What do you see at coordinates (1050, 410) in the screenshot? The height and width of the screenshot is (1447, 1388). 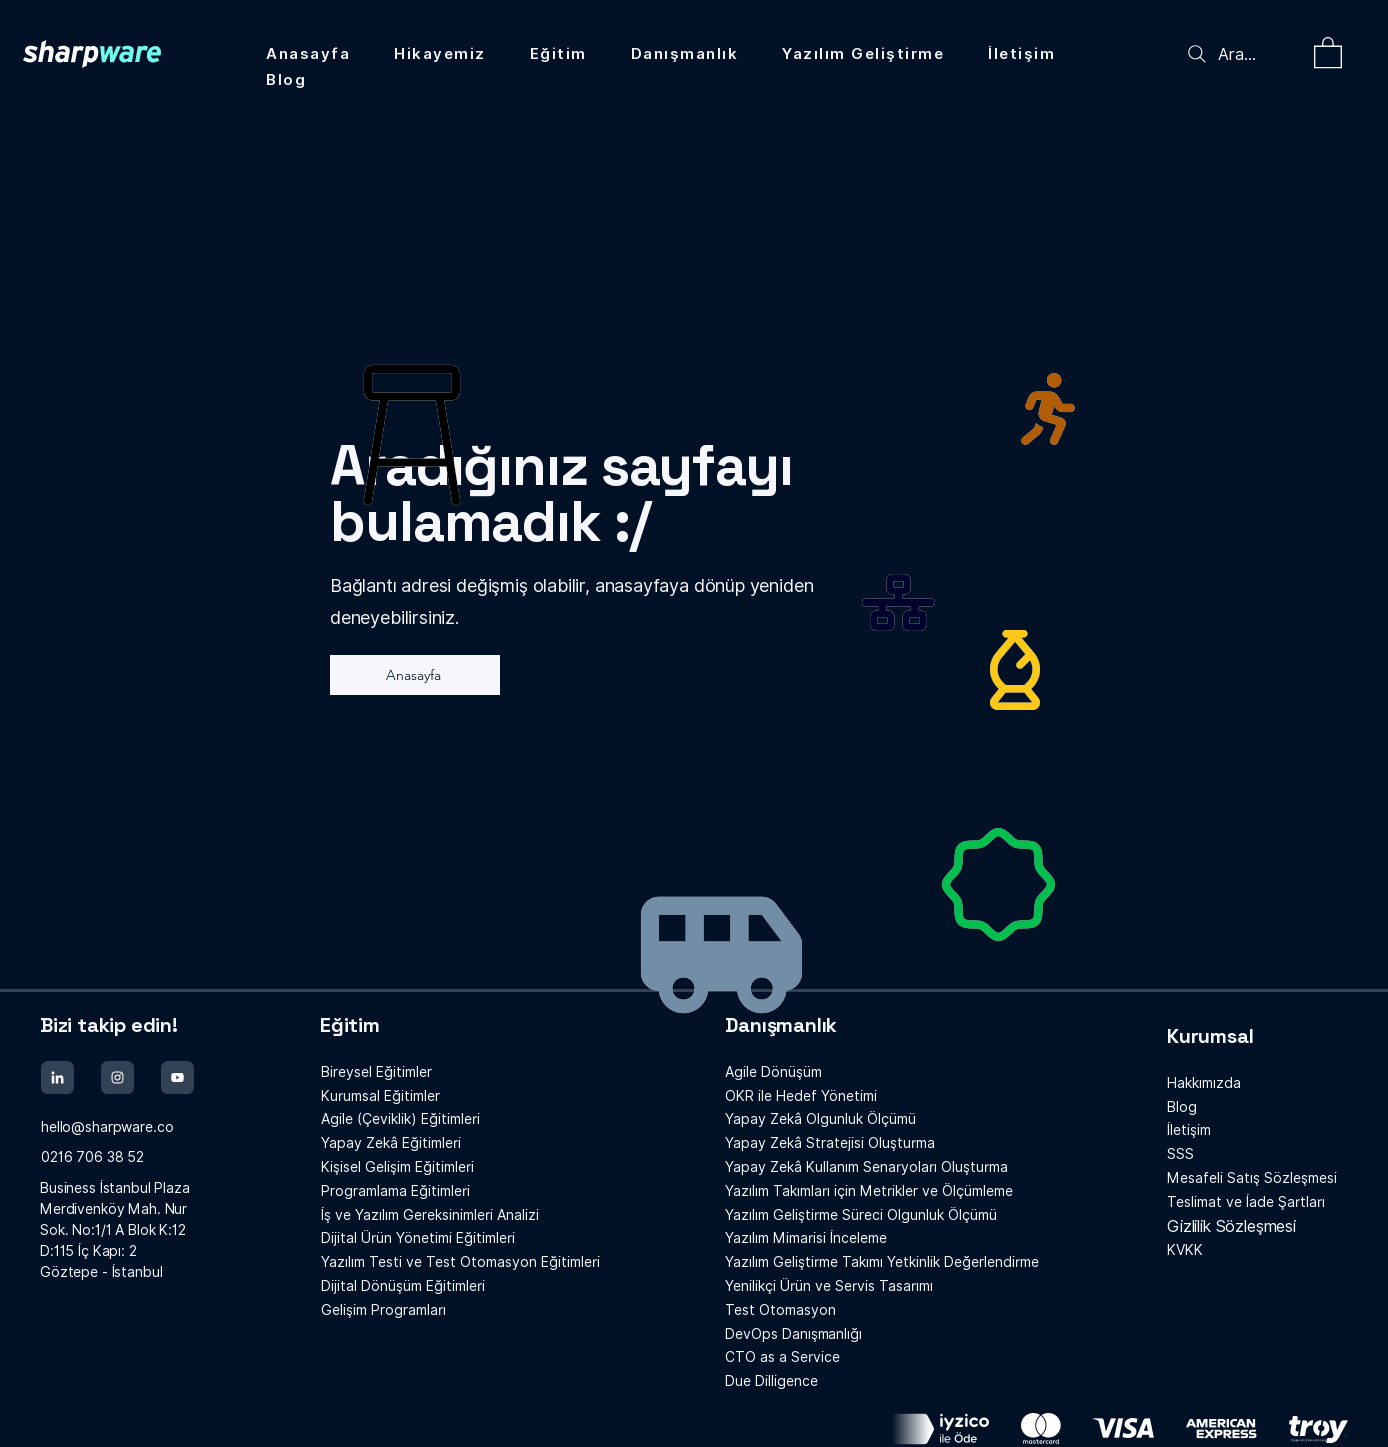 I see `start a run or workout session` at bounding box center [1050, 410].